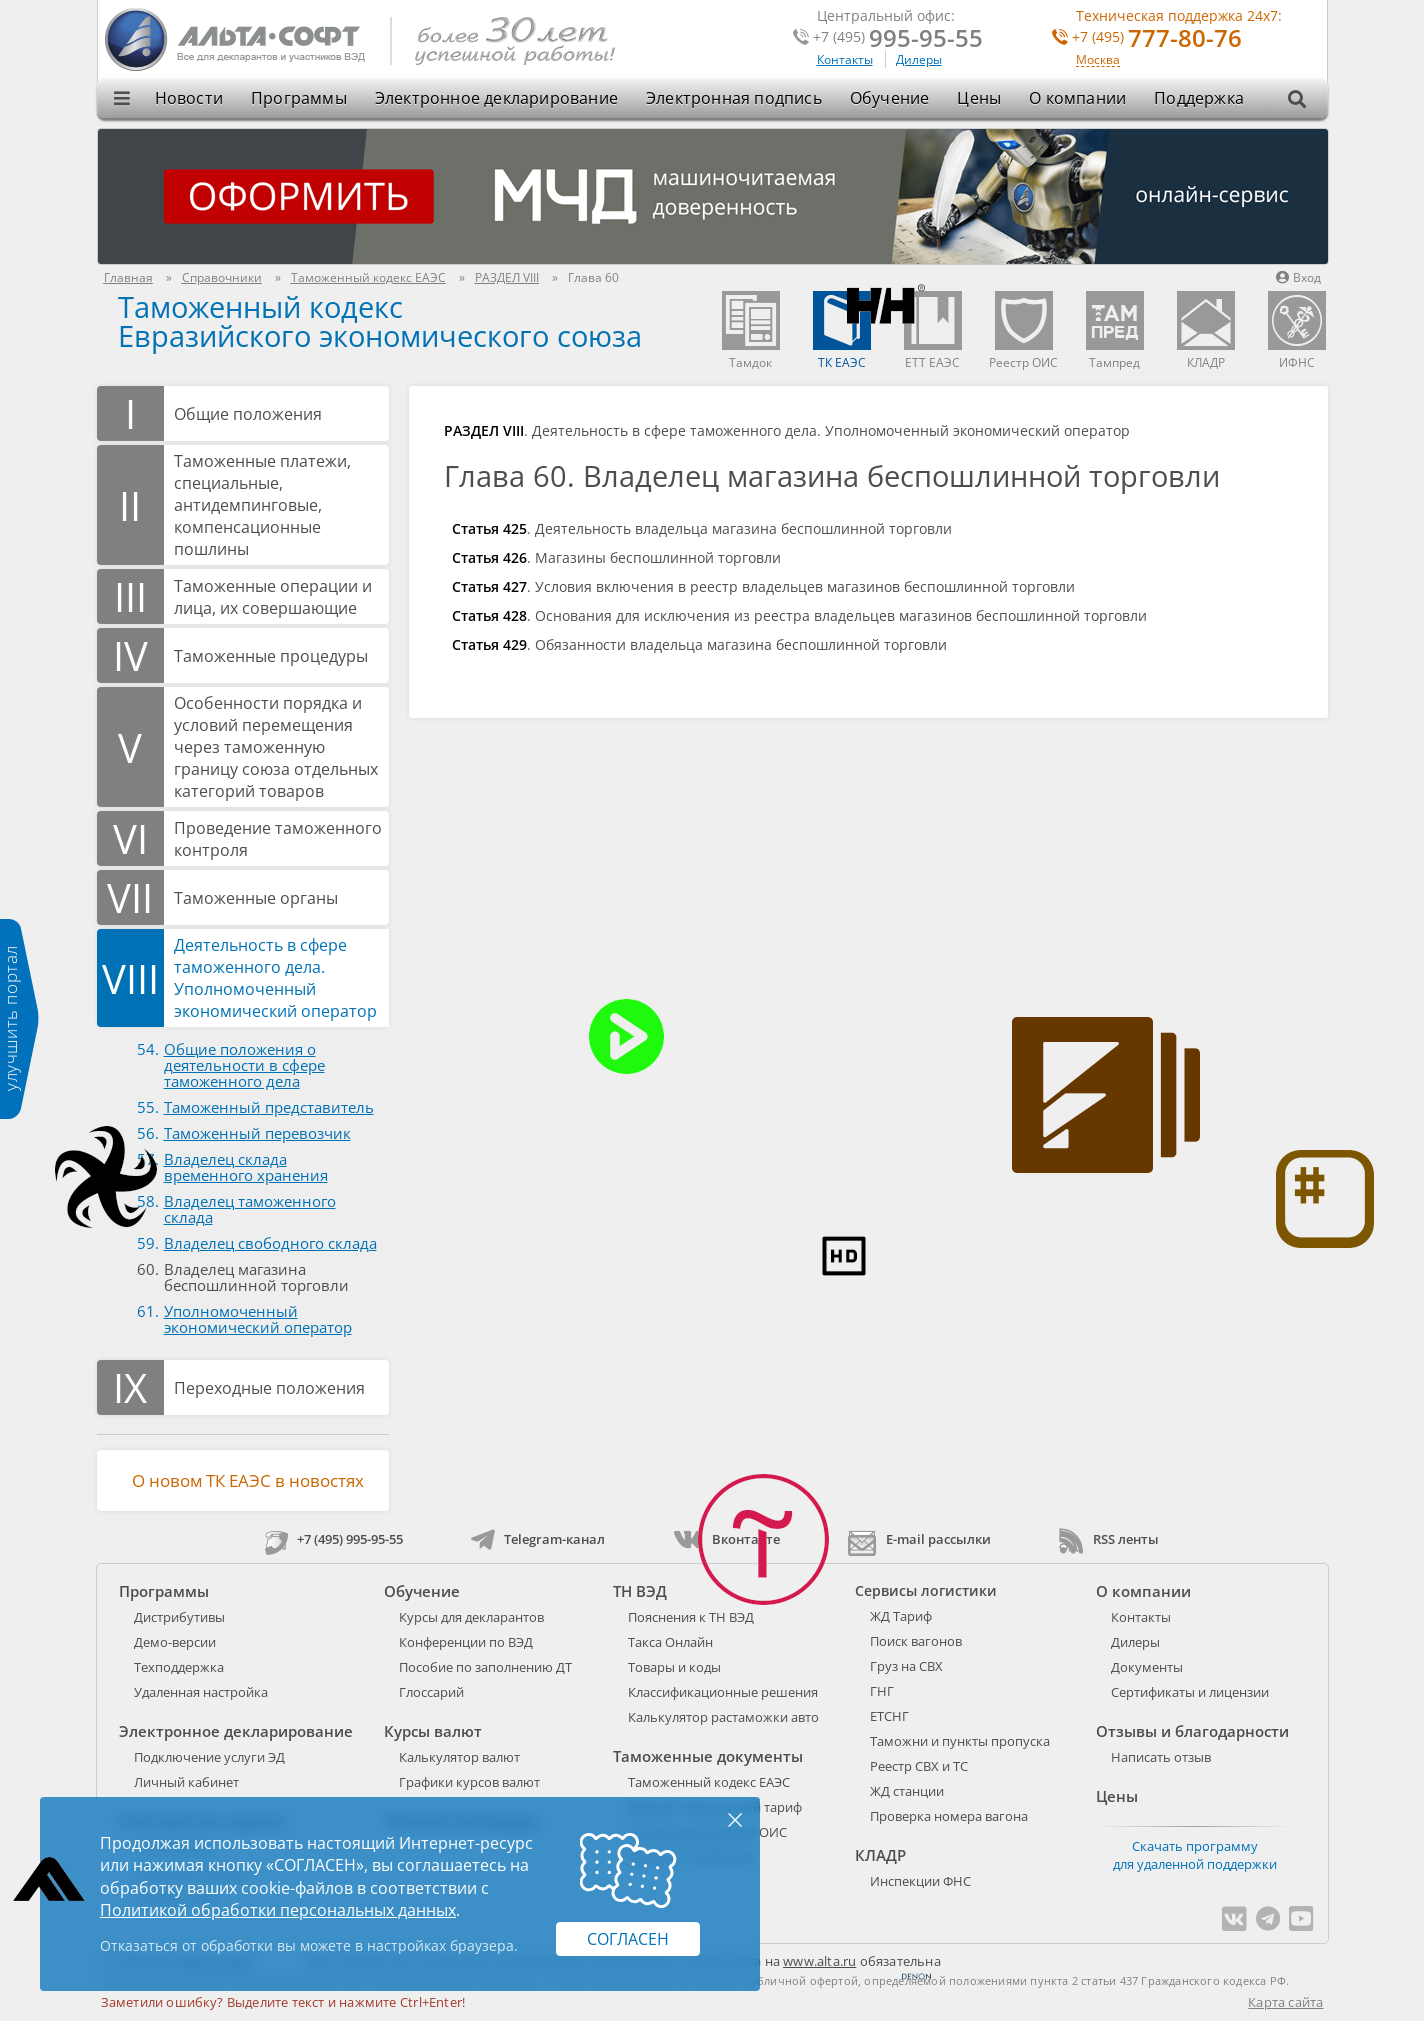 Image resolution: width=1424 pixels, height=2021 pixels. I want to click on launch THE FINALS game, so click(49, 1879).